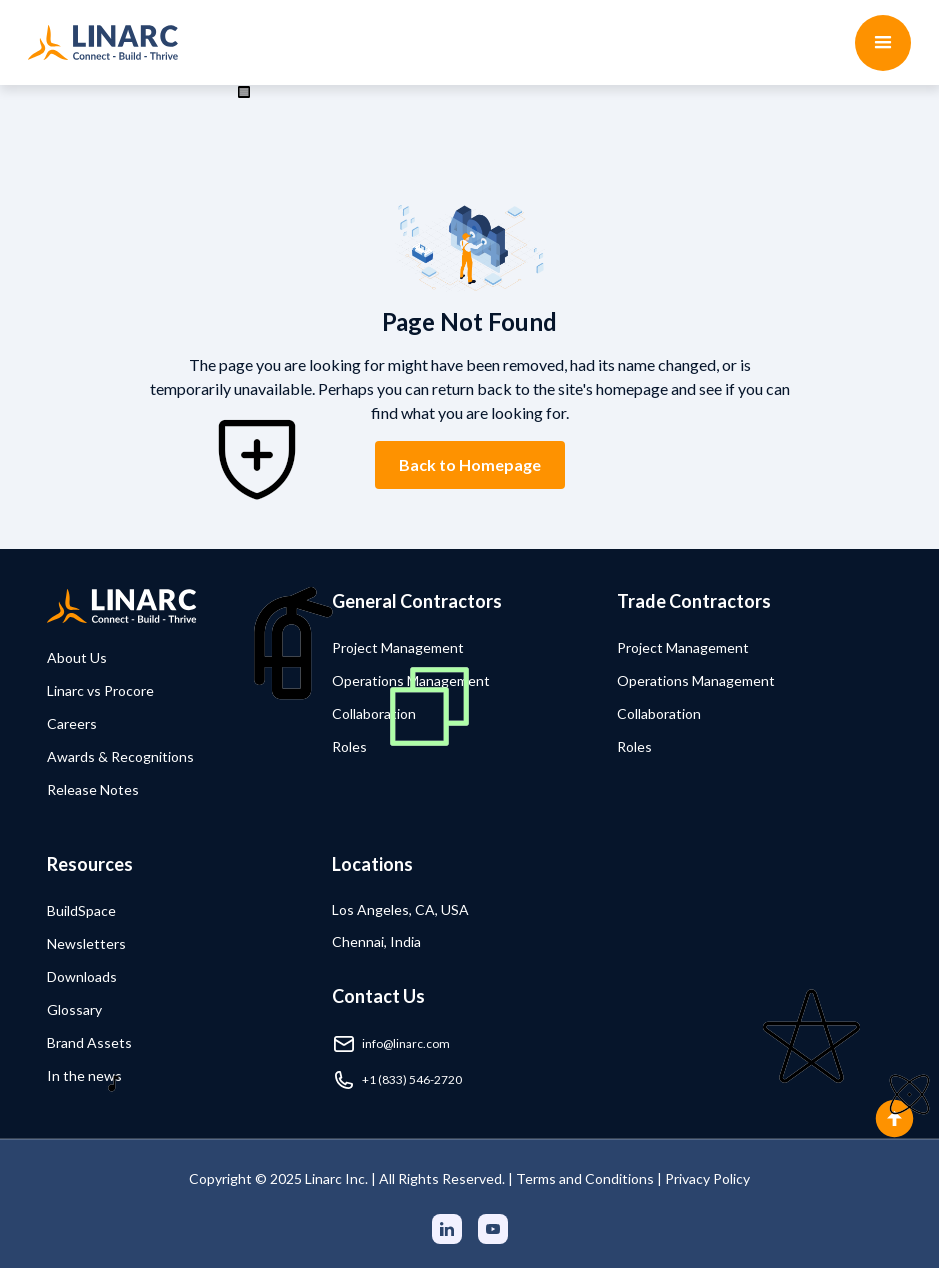 This screenshot has height=1268, width=939. What do you see at coordinates (288, 644) in the screenshot?
I see `fire safety equipment indicator` at bounding box center [288, 644].